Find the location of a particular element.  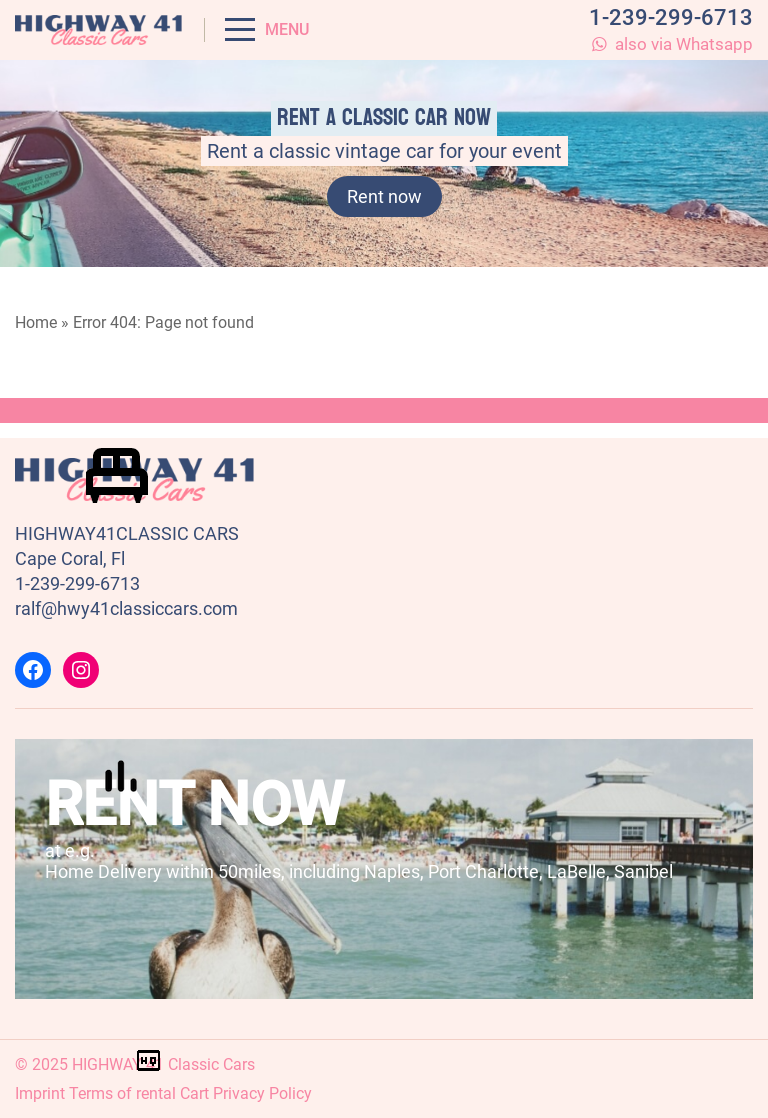

view analytics or statistics is located at coordinates (121, 776).